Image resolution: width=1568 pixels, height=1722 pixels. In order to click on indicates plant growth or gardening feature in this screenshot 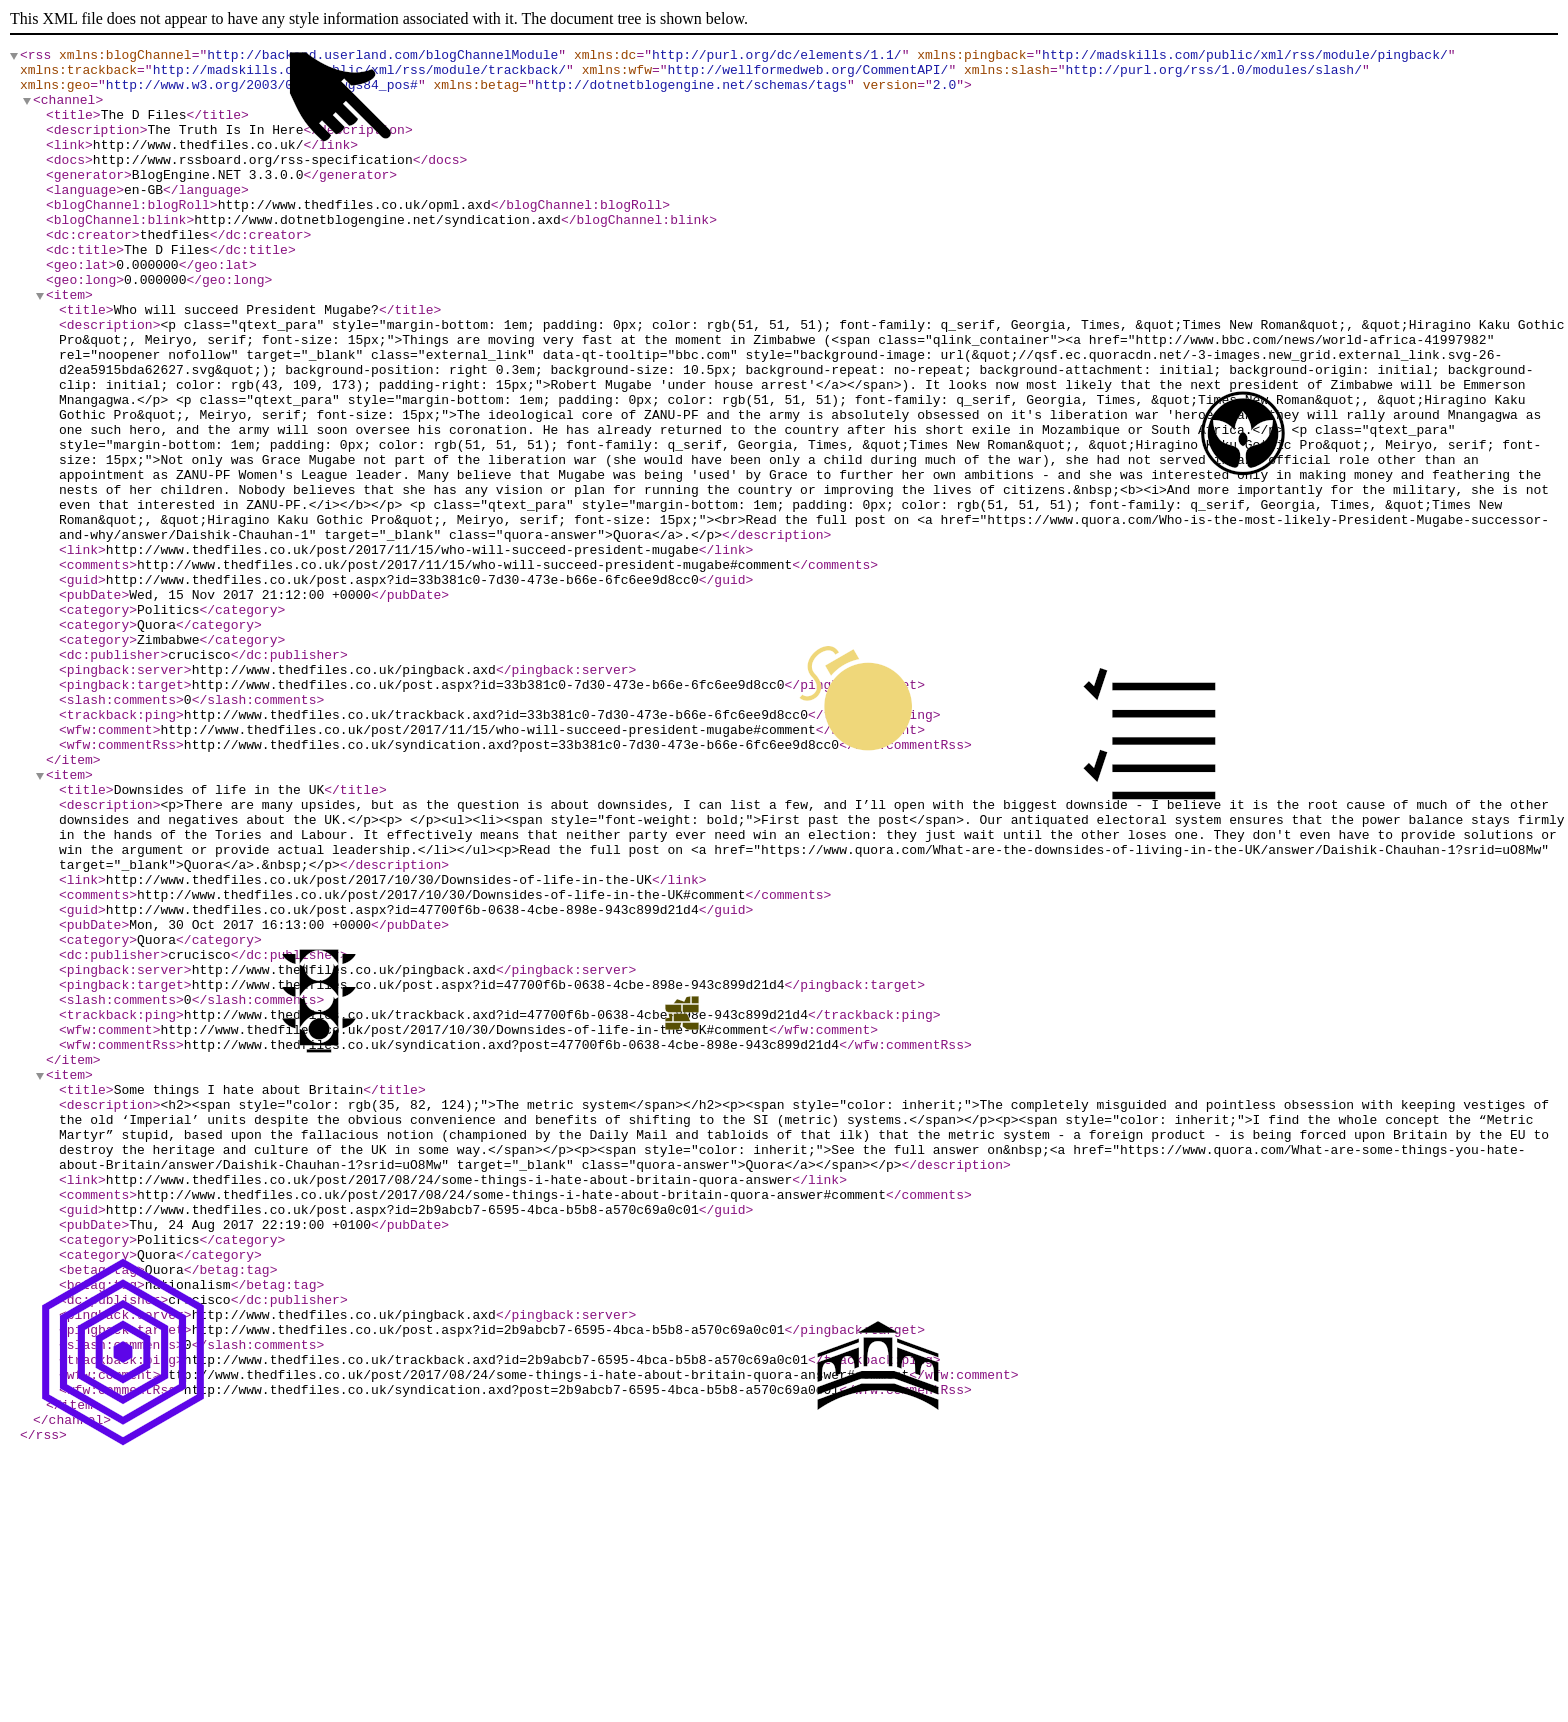, I will do `click(1243, 433)`.